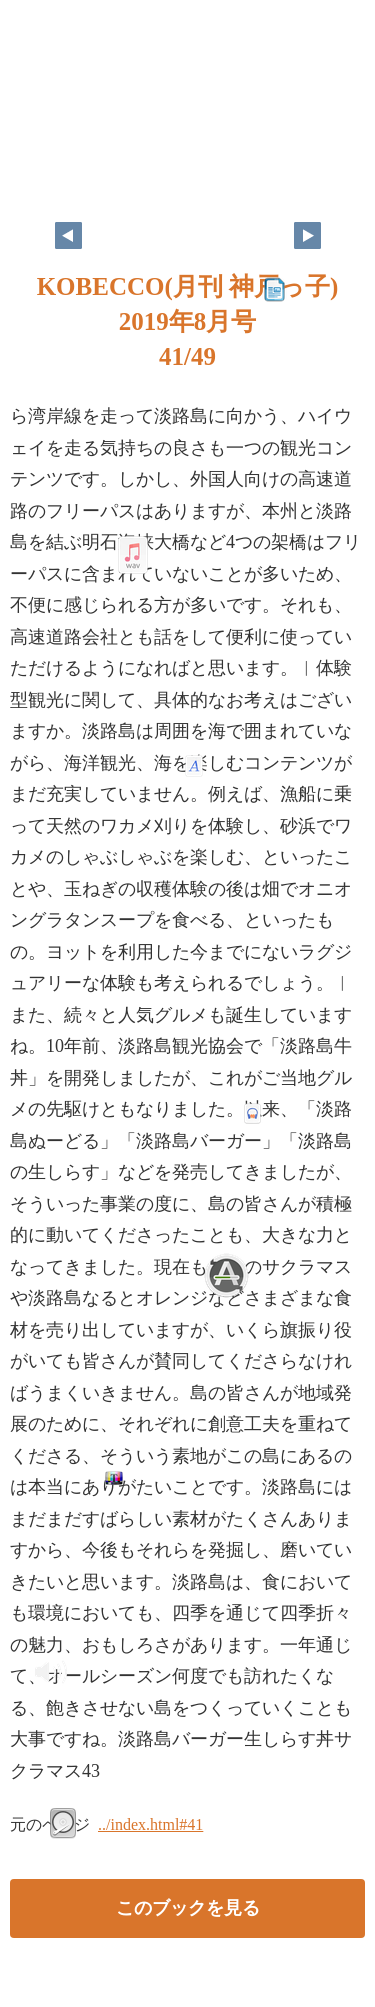  What do you see at coordinates (51, 1672) in the screenshot?
I see `indicates volume is set to high` at bounding box center [51, 1672].